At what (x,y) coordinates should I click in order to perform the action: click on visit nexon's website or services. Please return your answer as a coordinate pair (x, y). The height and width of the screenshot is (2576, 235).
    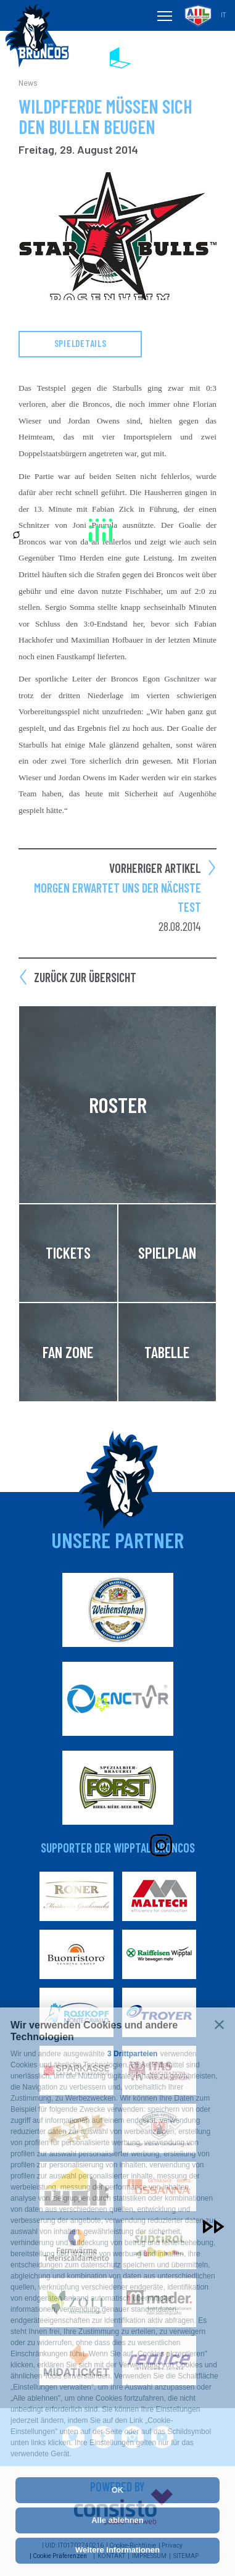
    Looking at the image, I should click on (120, 57).